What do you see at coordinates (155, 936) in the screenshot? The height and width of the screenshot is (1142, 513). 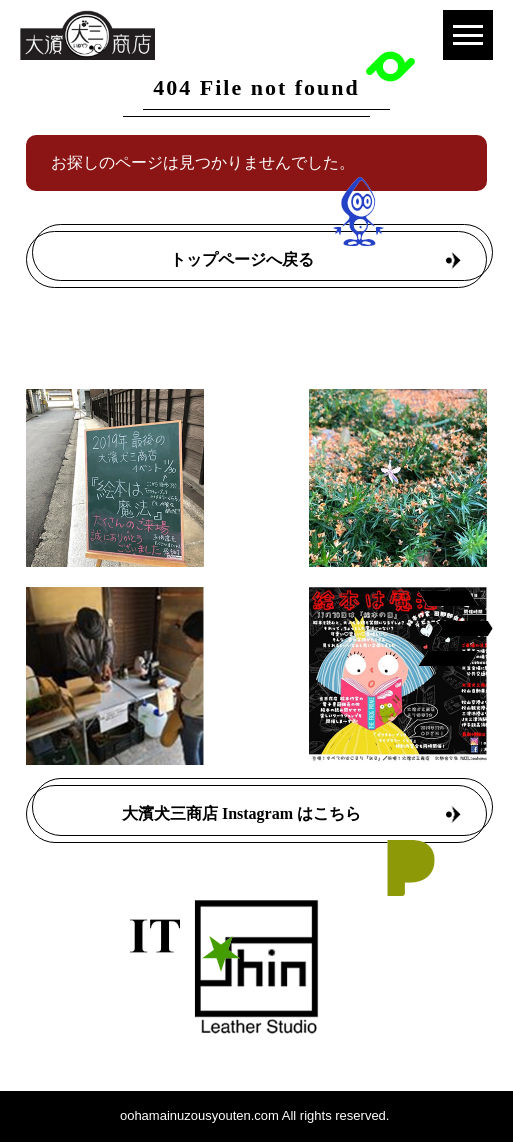 I see `visit The Irish Times website` at bounding box center [155, 936].